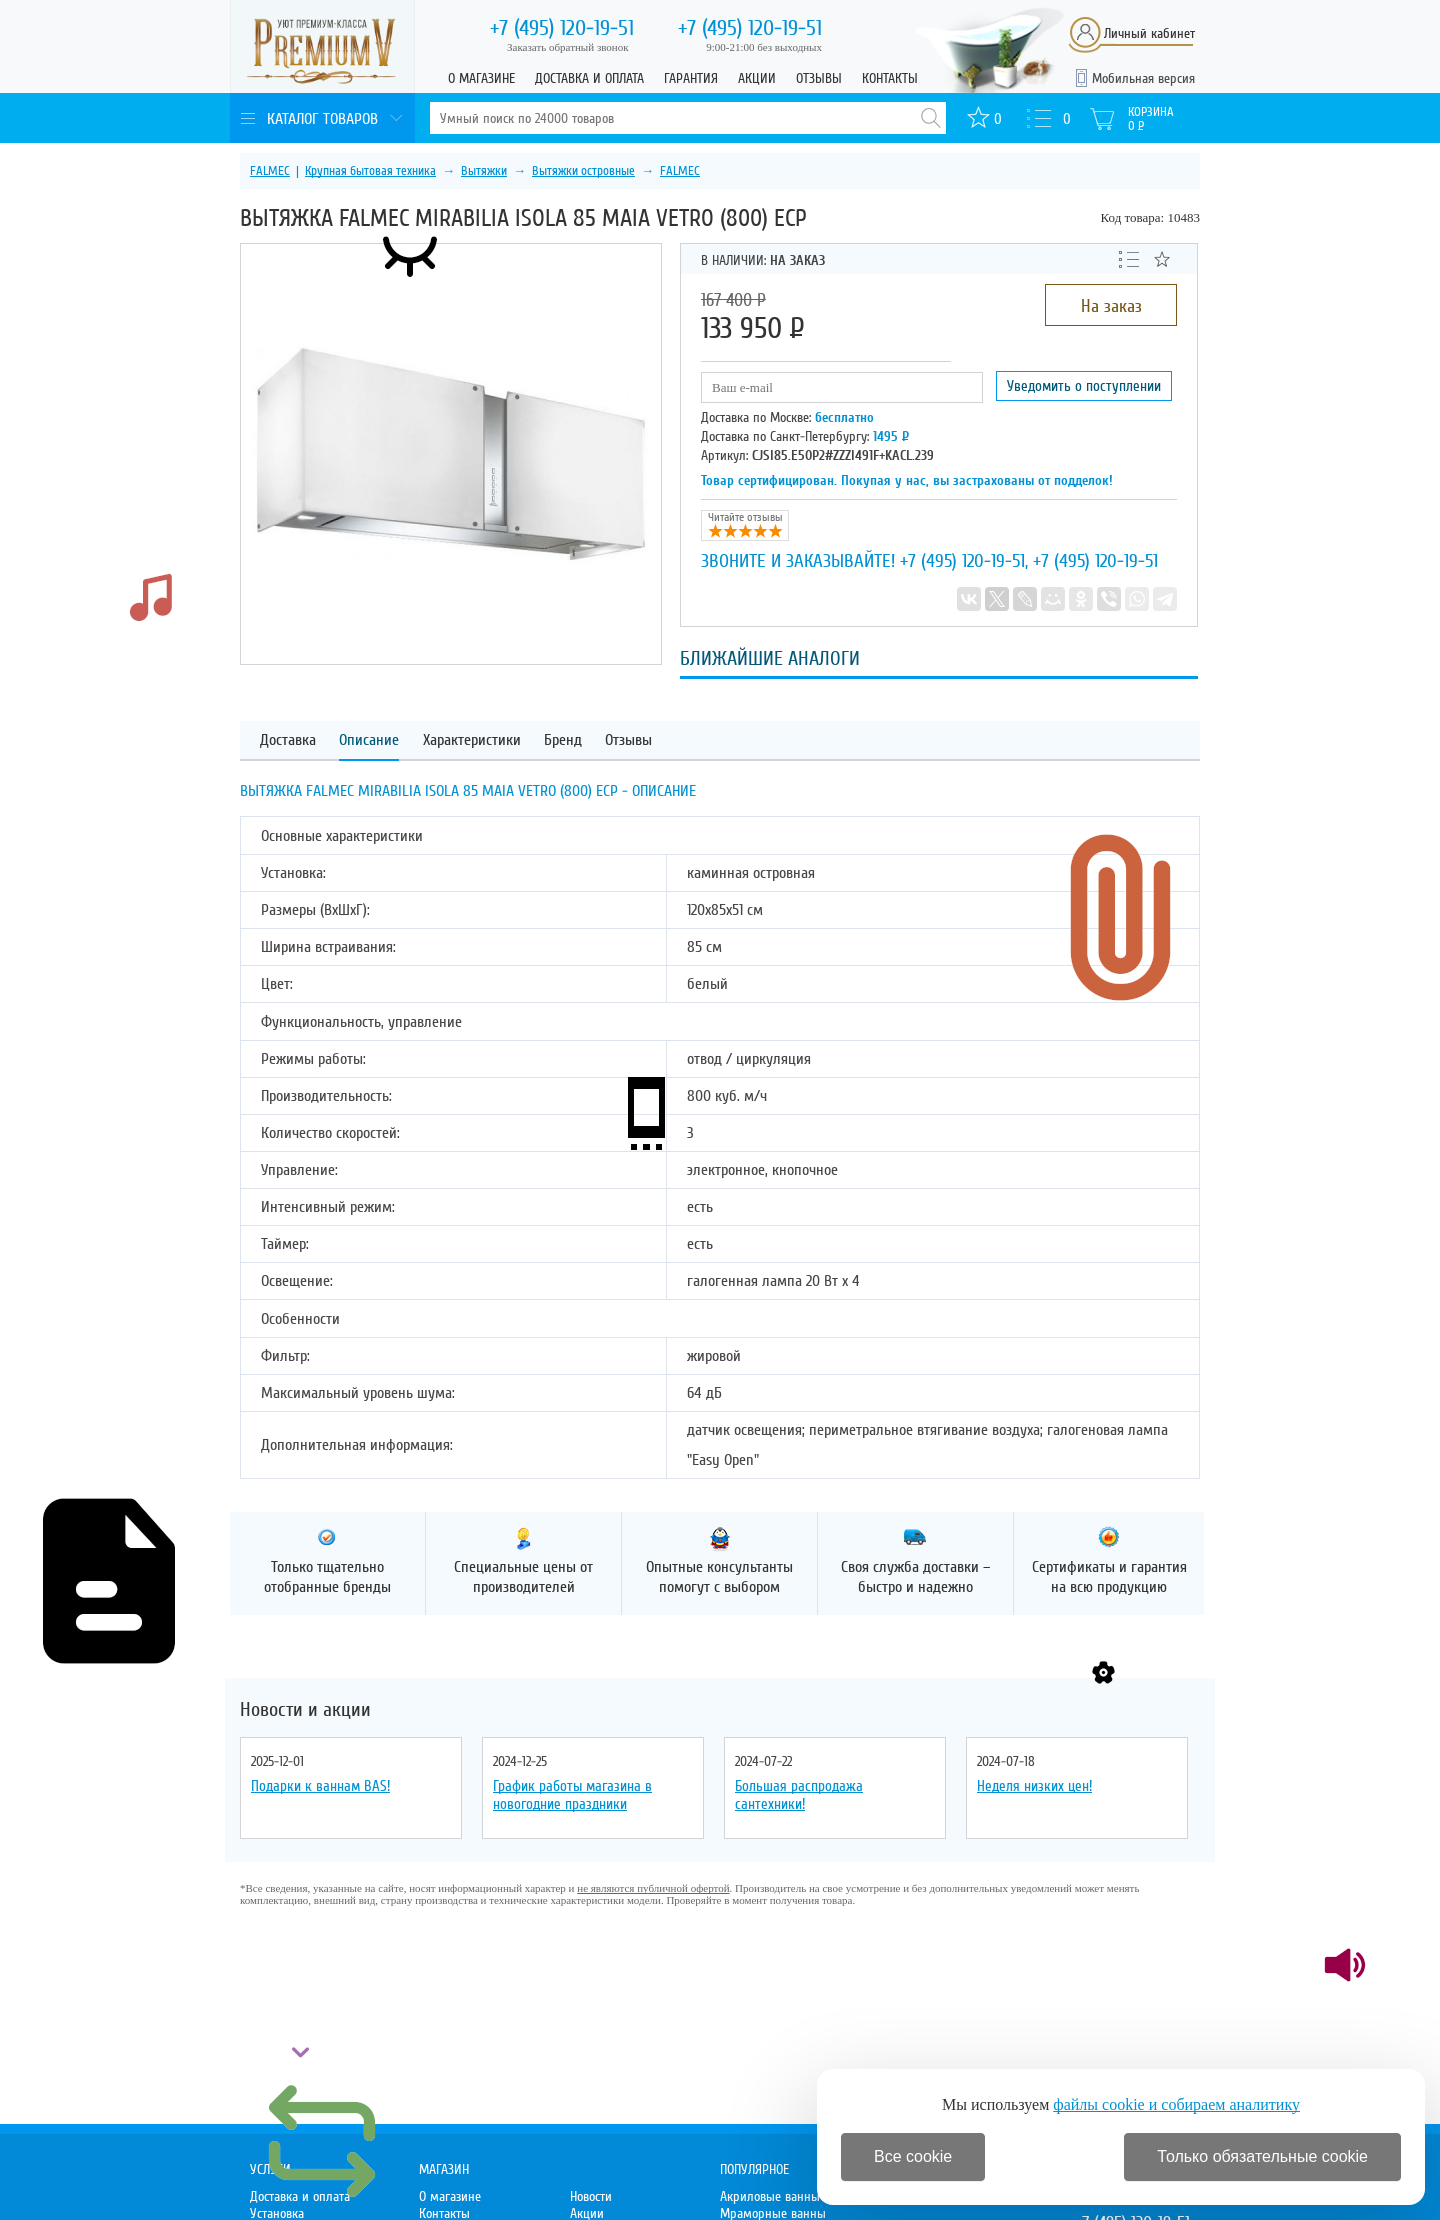 Image resolution: width=1440 pixels, height=2220 pixels. What do you see at coordinates (109, 1581) in the screenshot?
I see `view document contents` at bounding box center [109, 1581].